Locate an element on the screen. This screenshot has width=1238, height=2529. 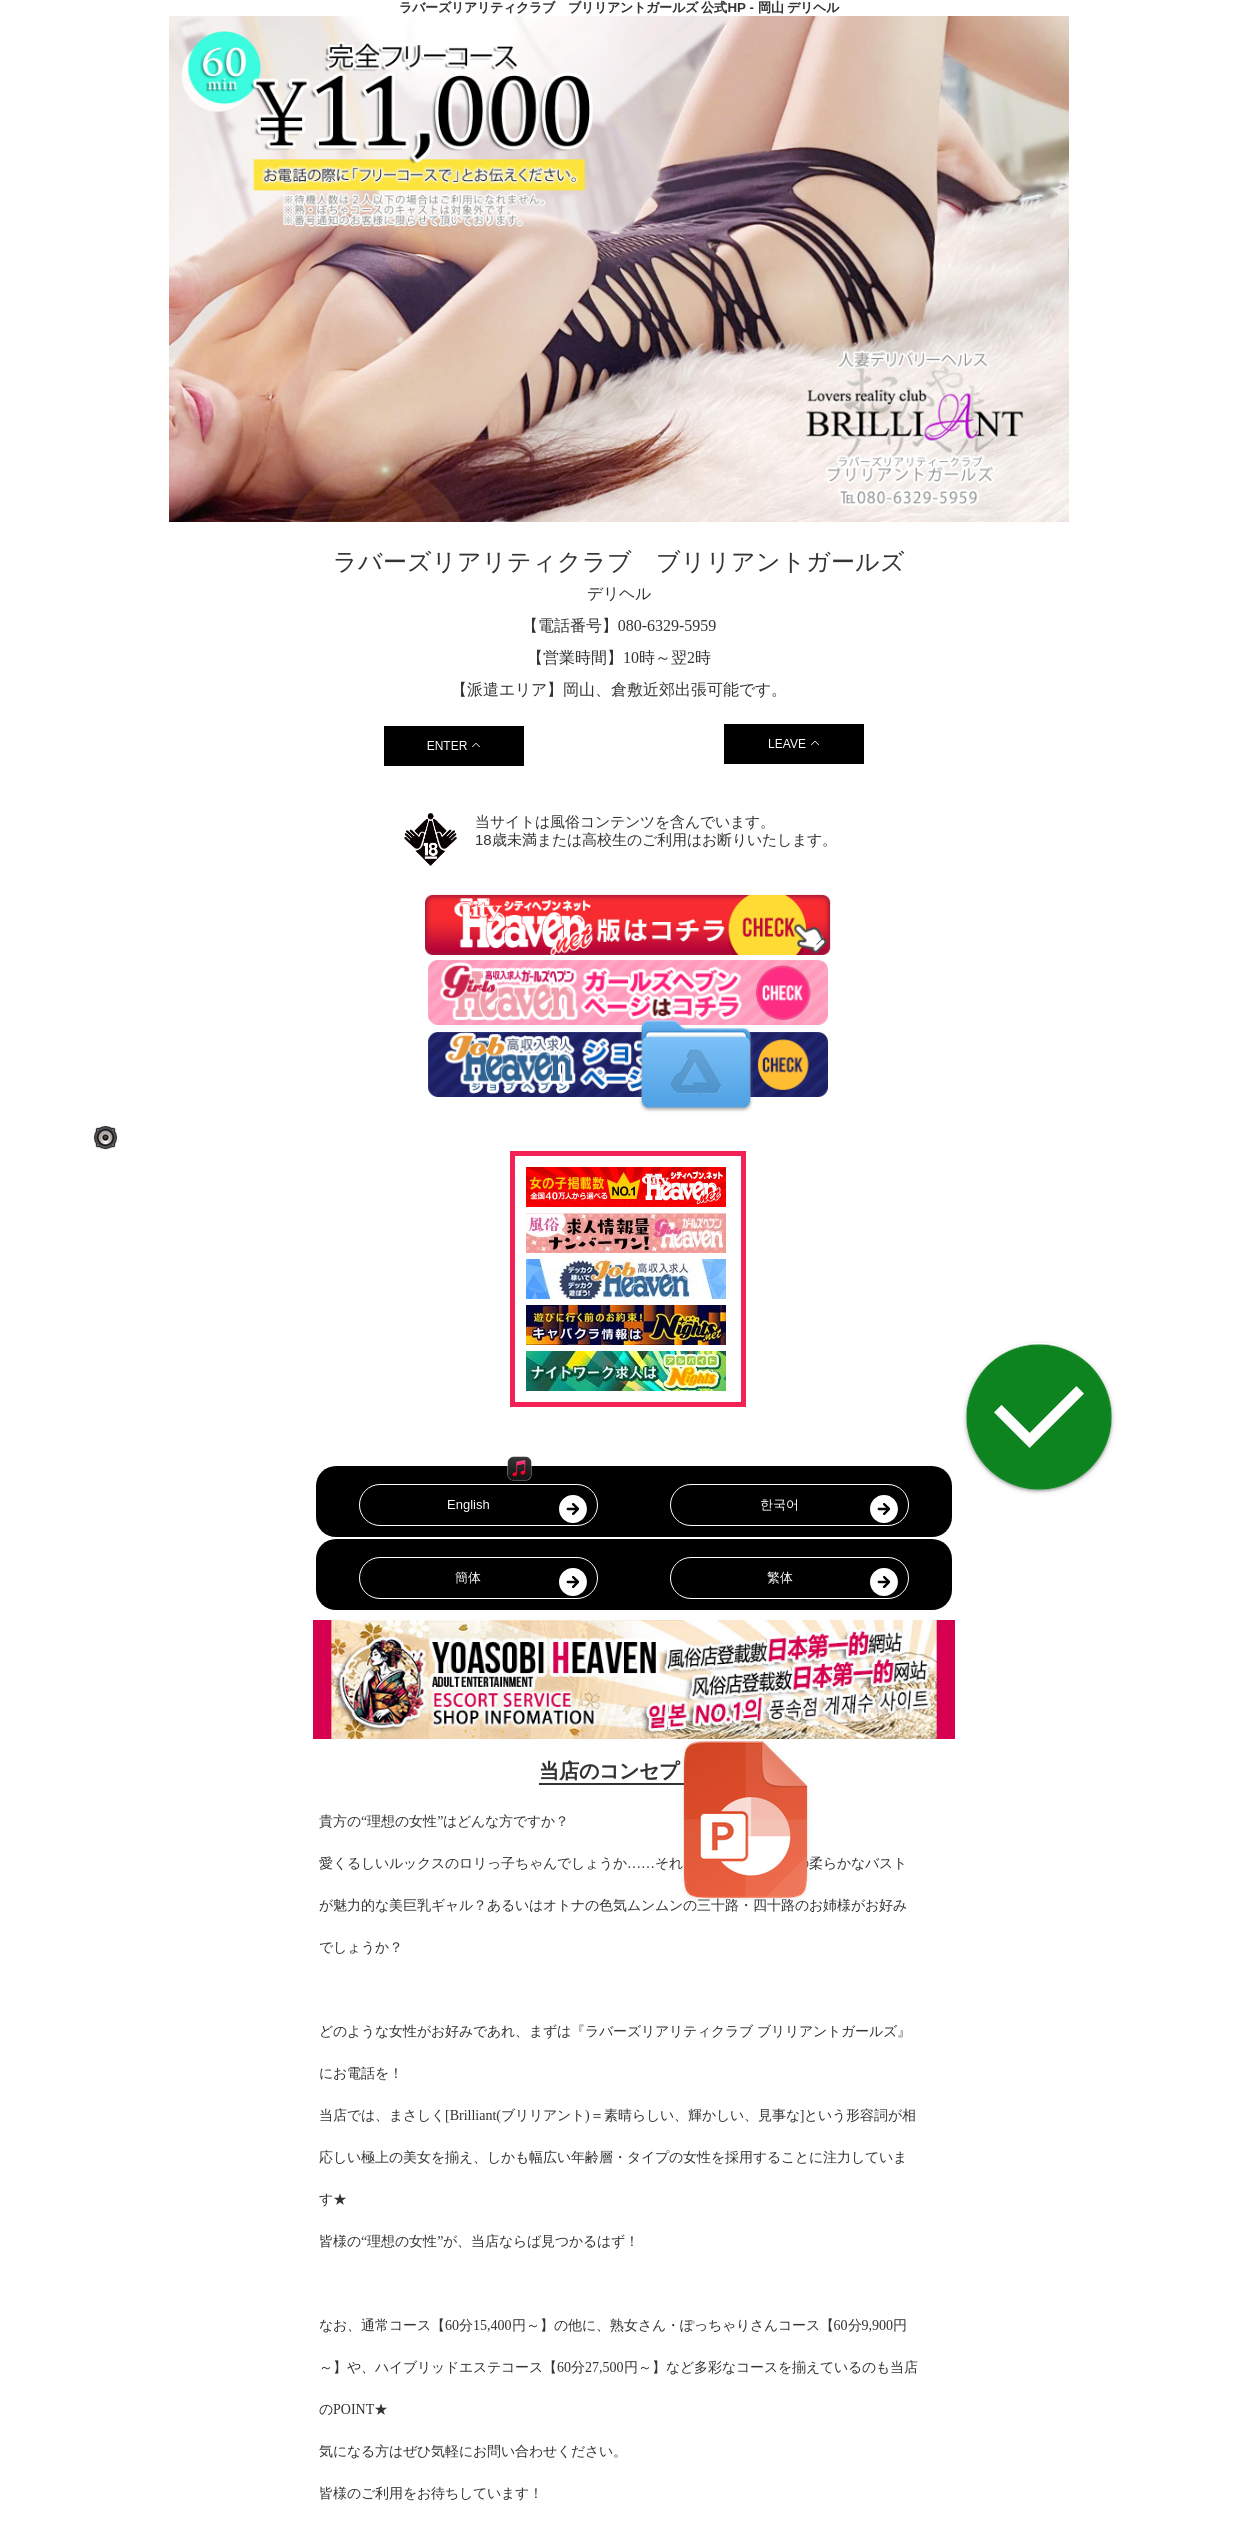
microsoft powerpoint file is located at coordinates (745, 1819).